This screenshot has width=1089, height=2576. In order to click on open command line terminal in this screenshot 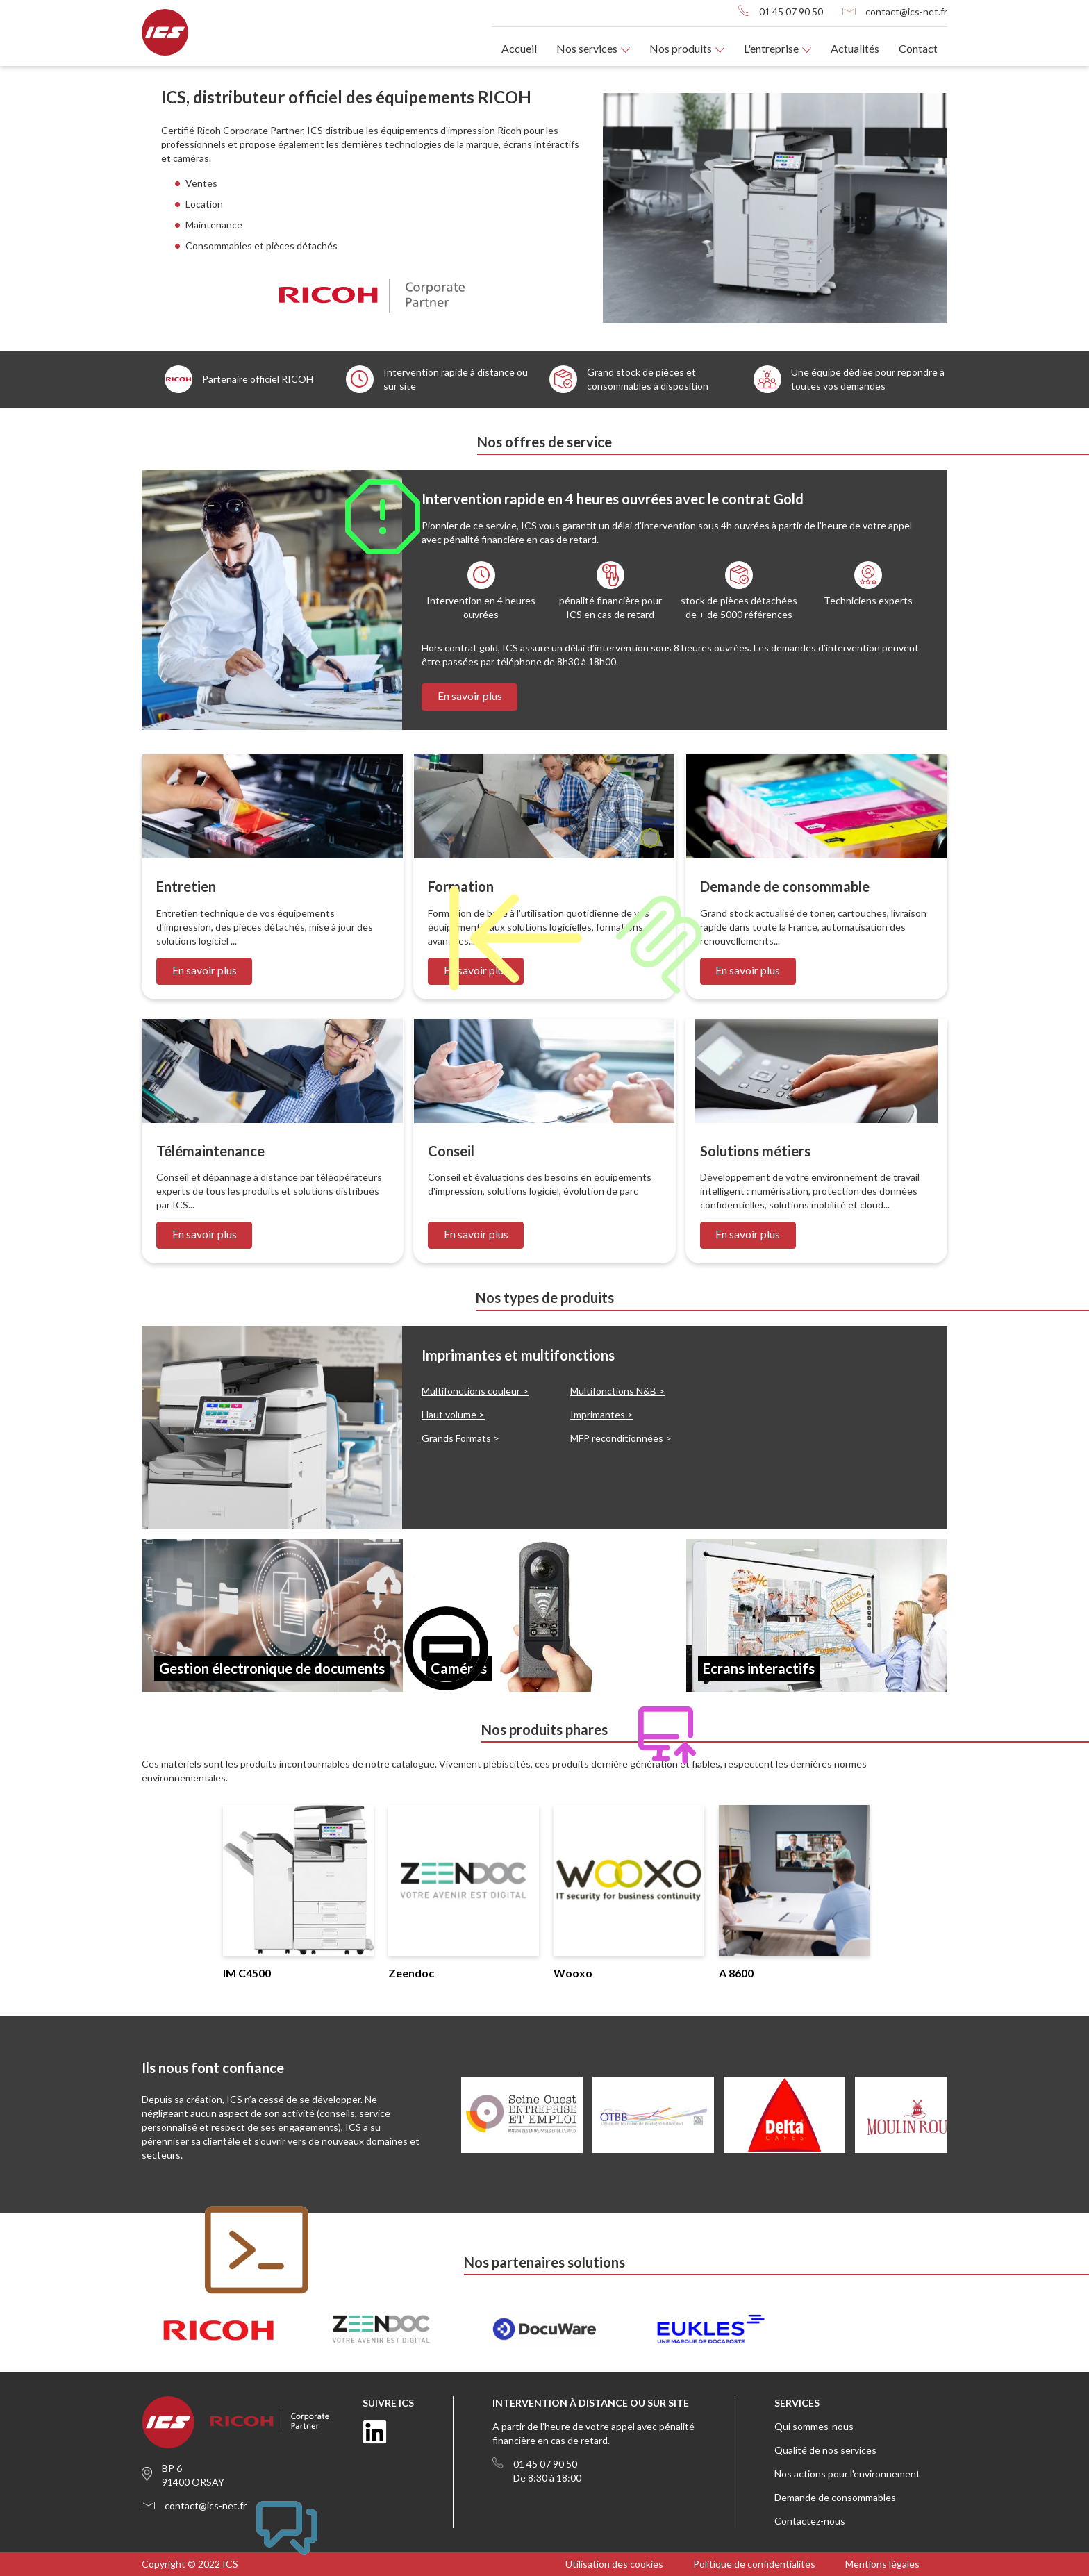, I will do `click(256, 2250)`.